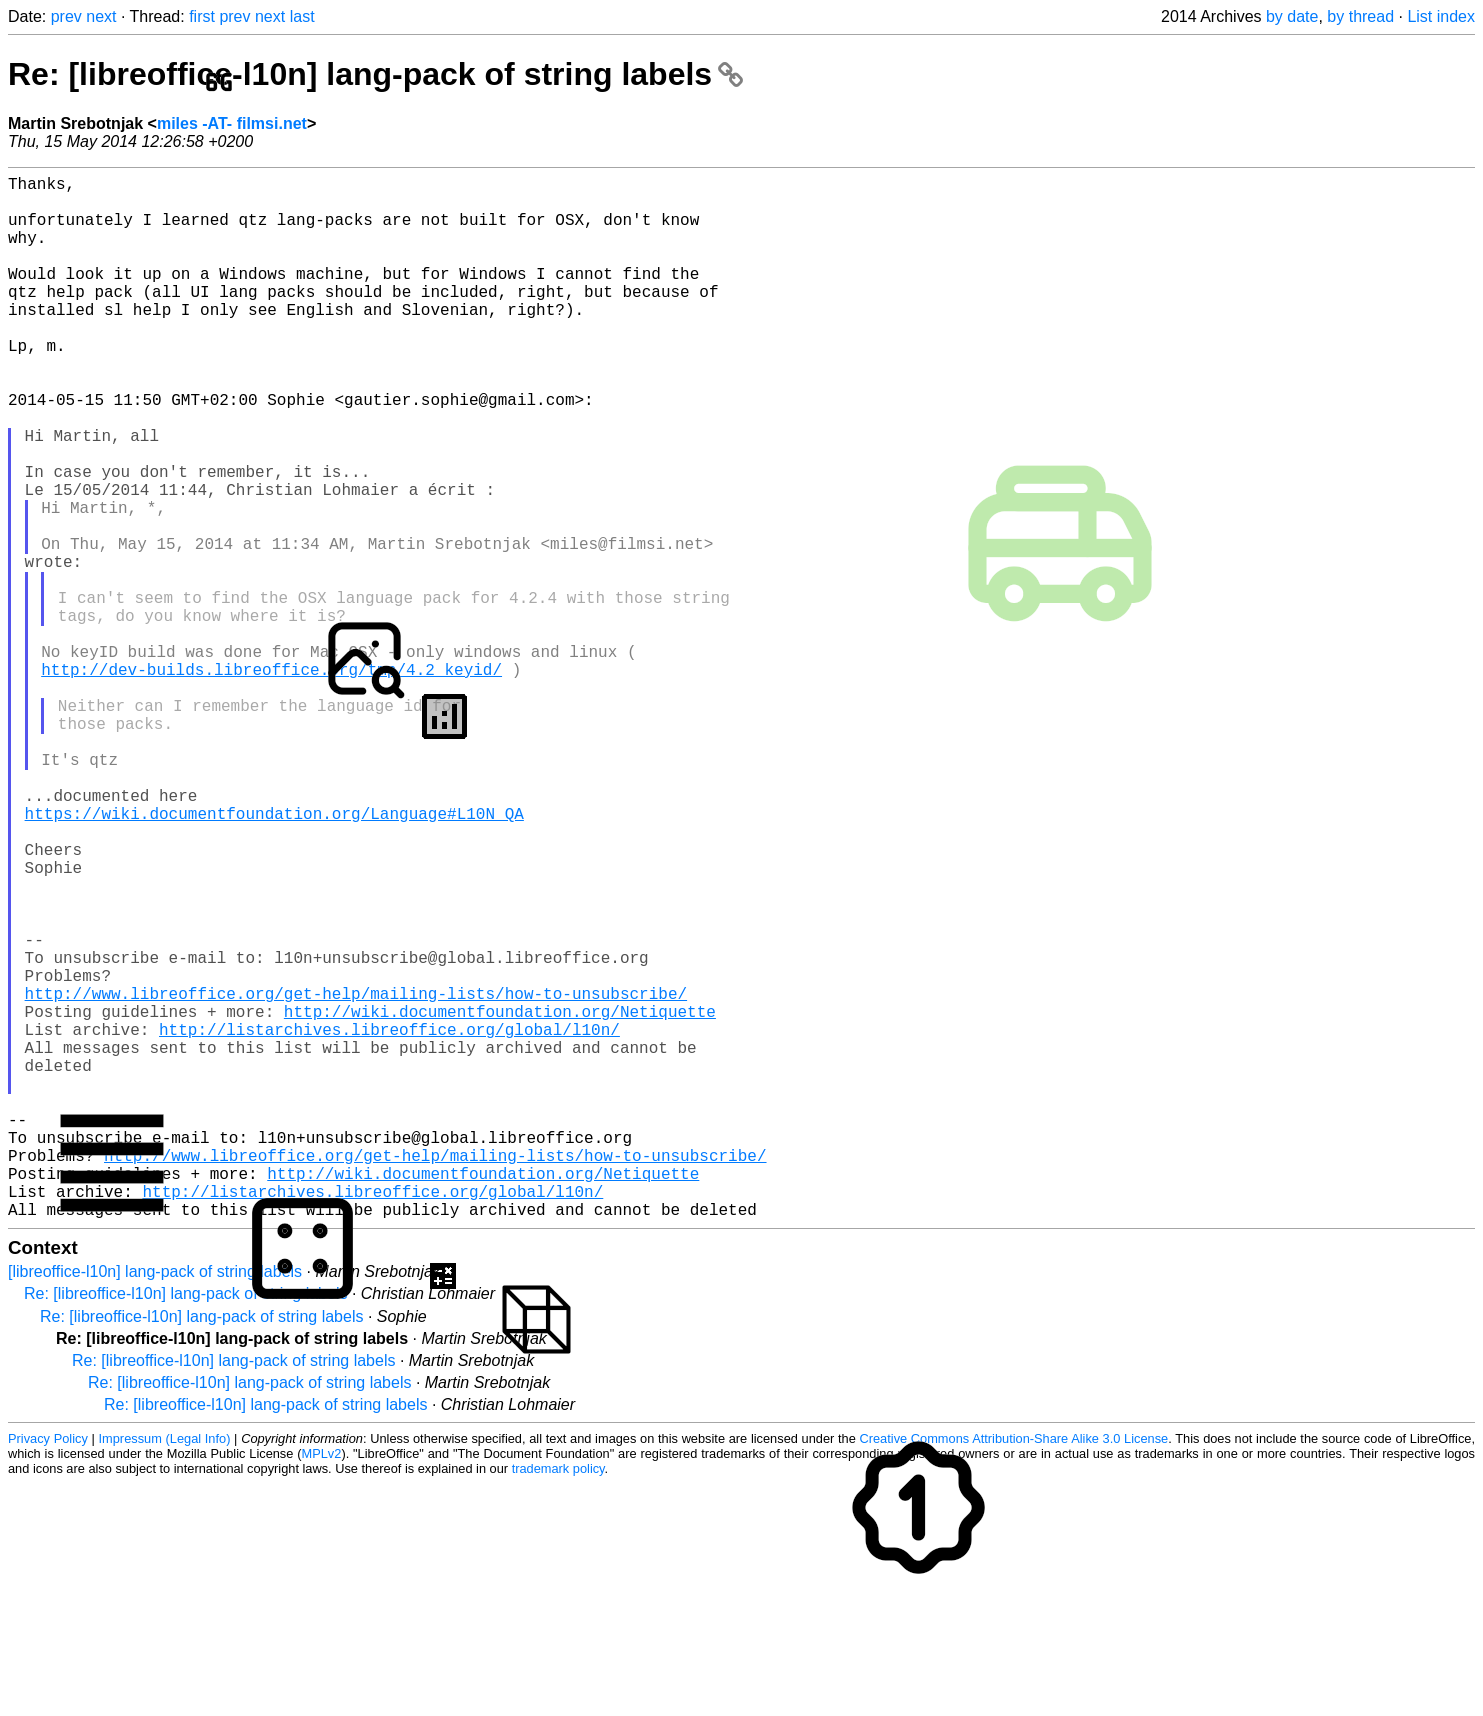 The height and width of the screenshot is (1716, 1483). I want to click on open calculator app, so click(443, 1276).